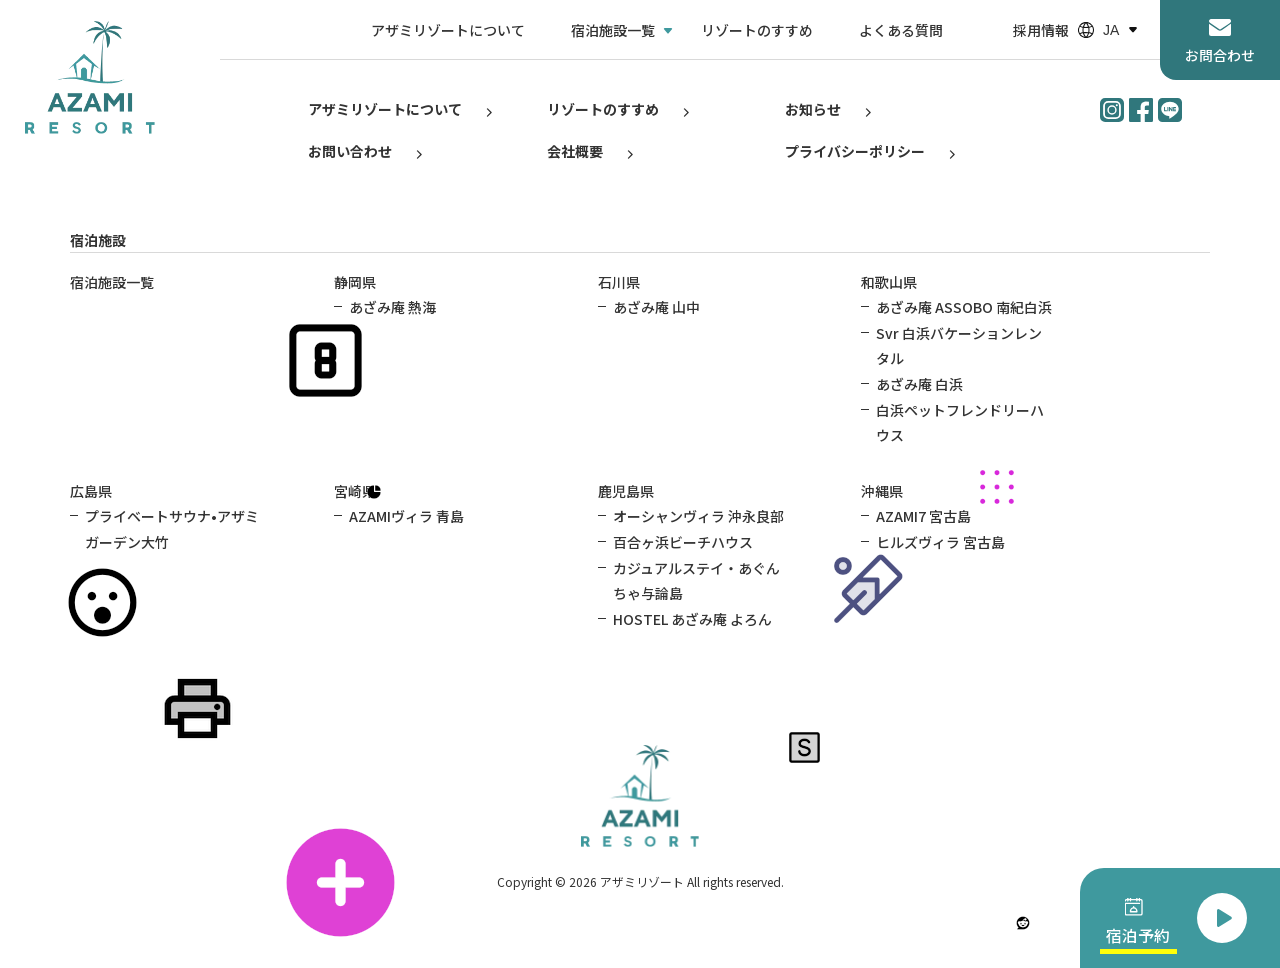 The height and width of the screenshot is (968, 1280). What do you see at coordinates (340, 882) in the screenshot?
I see `add a new item` at bounding box center [340, 882].